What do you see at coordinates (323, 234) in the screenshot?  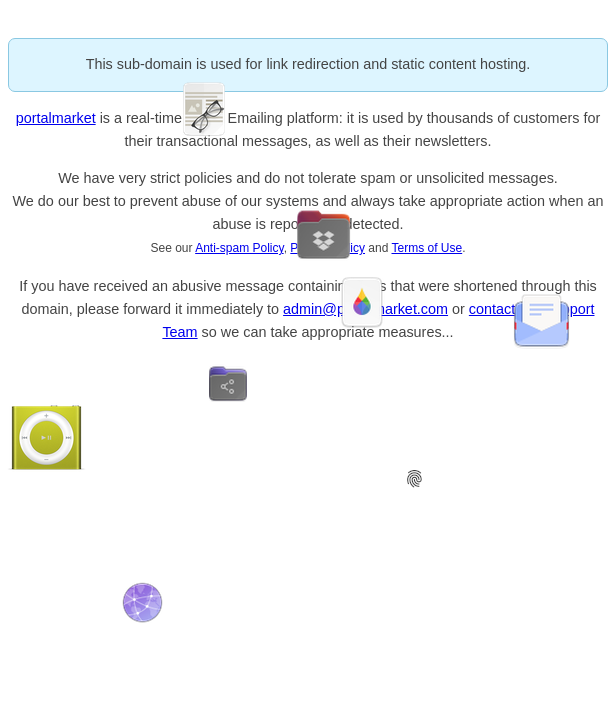 I see `open dropbox synced folder` at bounding box center [323, 234].